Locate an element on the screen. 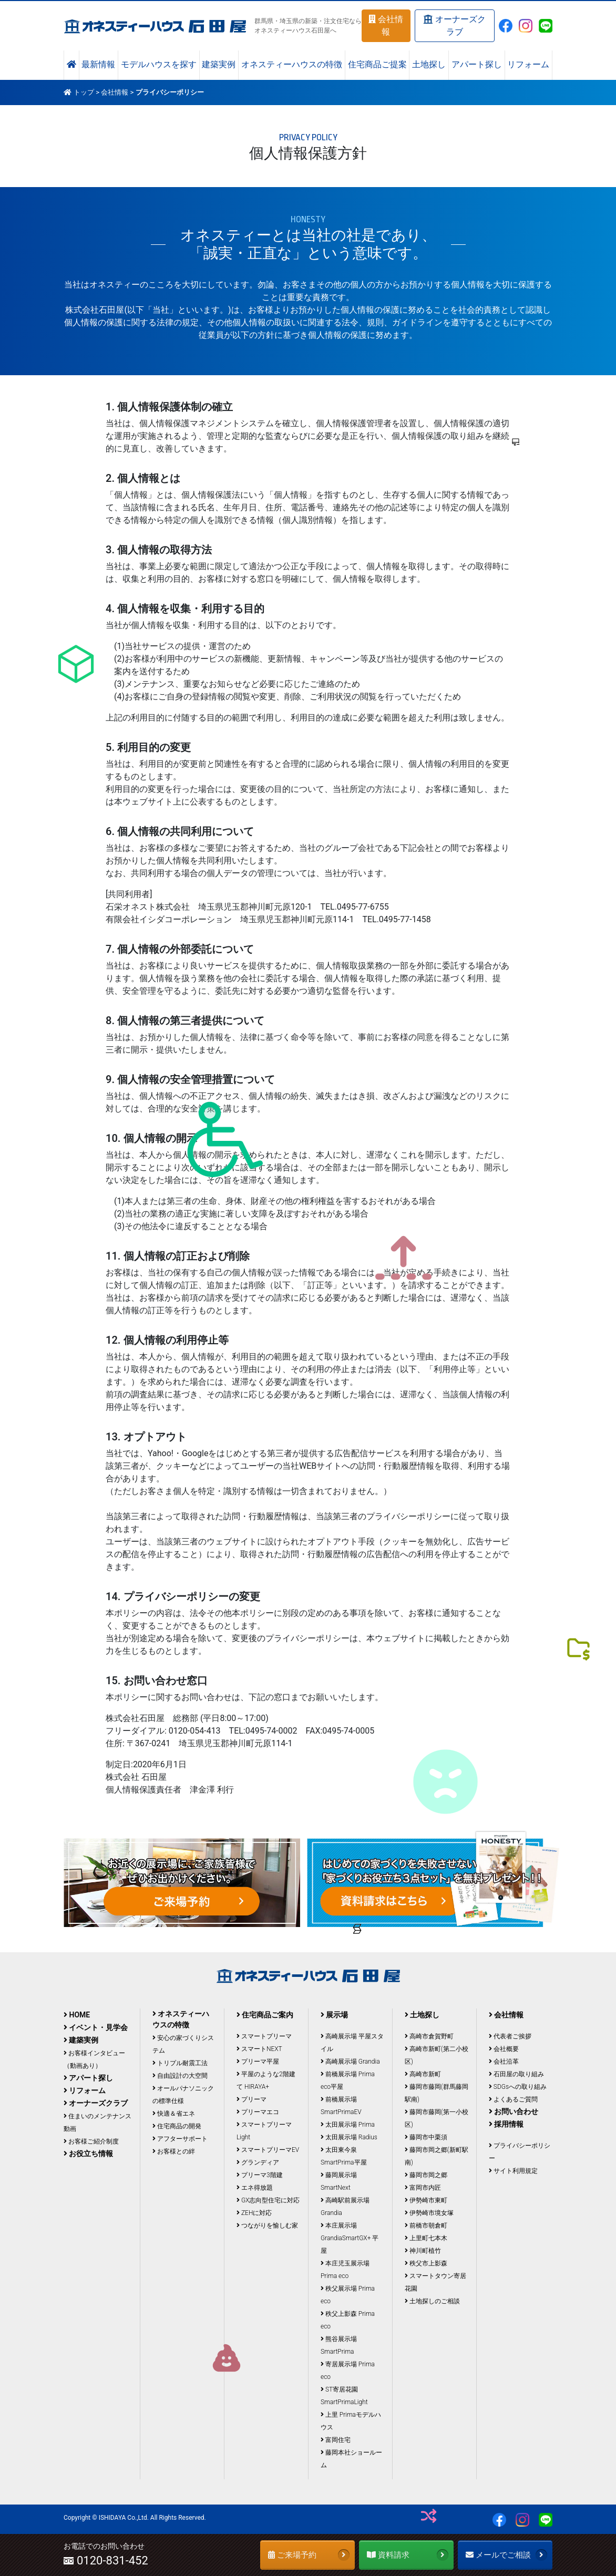 The image size is (616, 2576). select angry mood or emotion is located at coordinates (445, 1781).